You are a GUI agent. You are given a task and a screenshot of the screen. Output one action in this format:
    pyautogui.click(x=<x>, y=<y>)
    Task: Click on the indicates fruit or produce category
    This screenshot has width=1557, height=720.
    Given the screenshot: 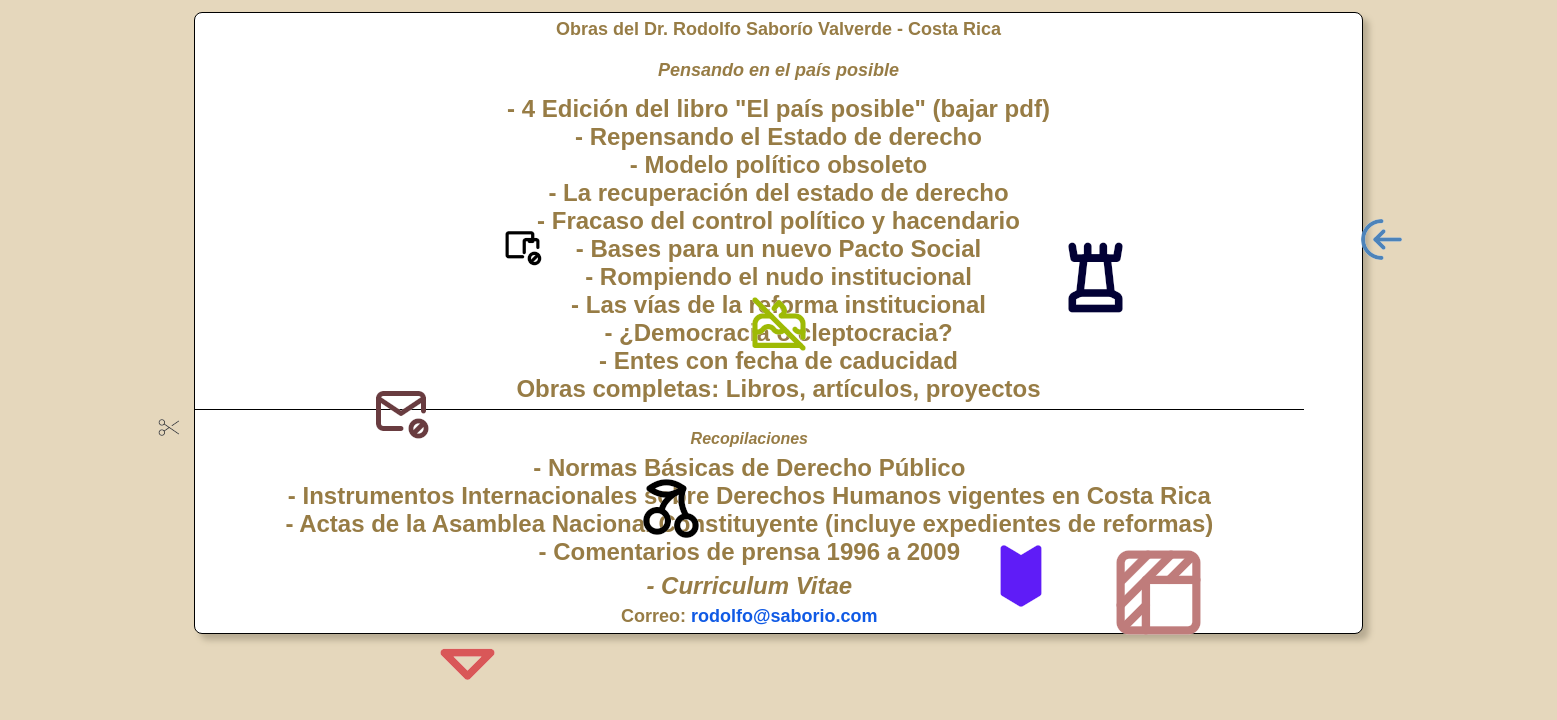 What is the action you would take?
    pyautogui.click(x=671, y=507)
    